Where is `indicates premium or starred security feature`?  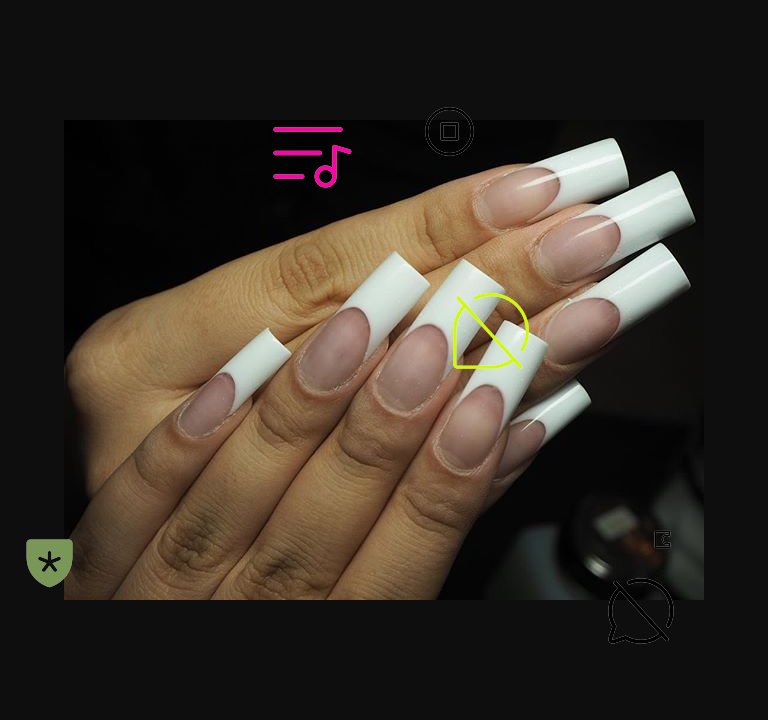 indicates premium or starred security feature is located at coordinates (49, 560).